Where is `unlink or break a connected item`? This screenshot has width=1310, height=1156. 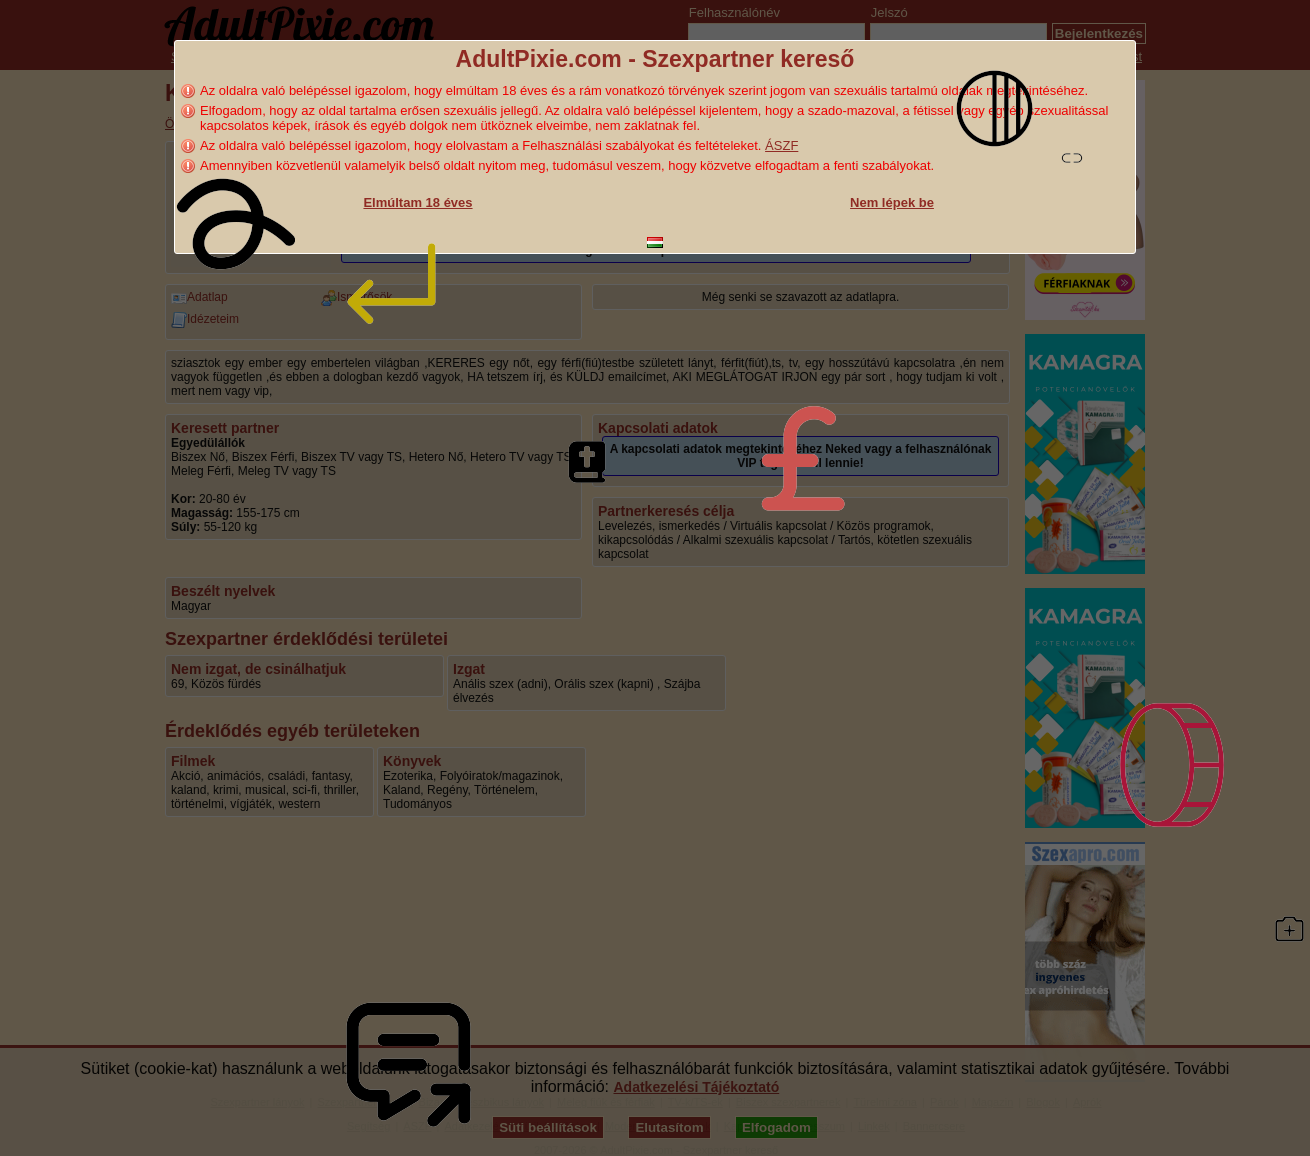
unlink or break a connected item is located at coordinates (1072, 158).